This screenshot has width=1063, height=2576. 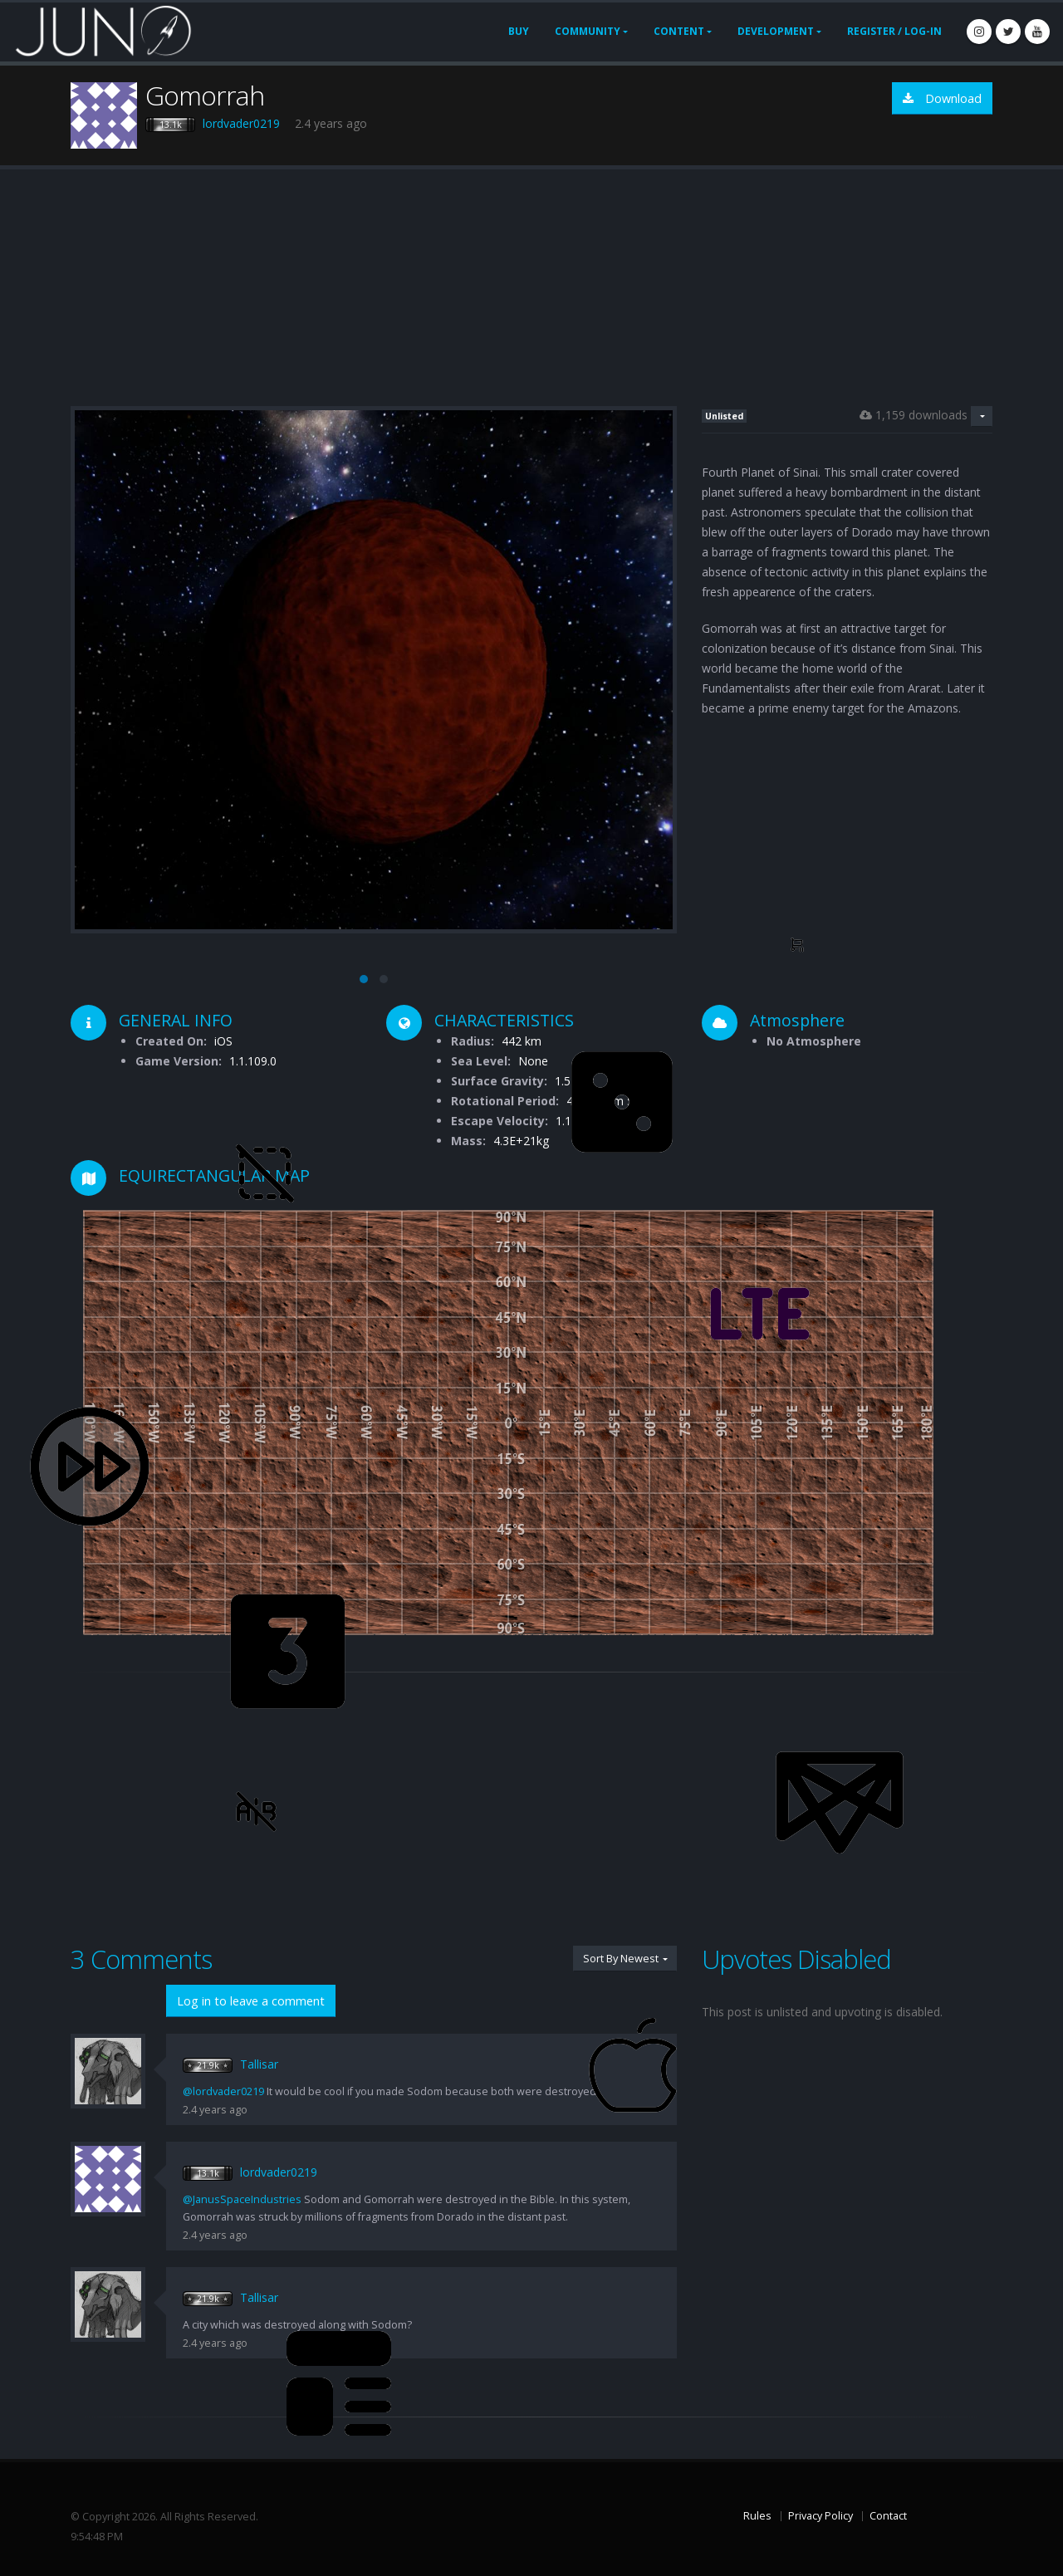 I want to click on access document templates, so click(x=339, y=2383).